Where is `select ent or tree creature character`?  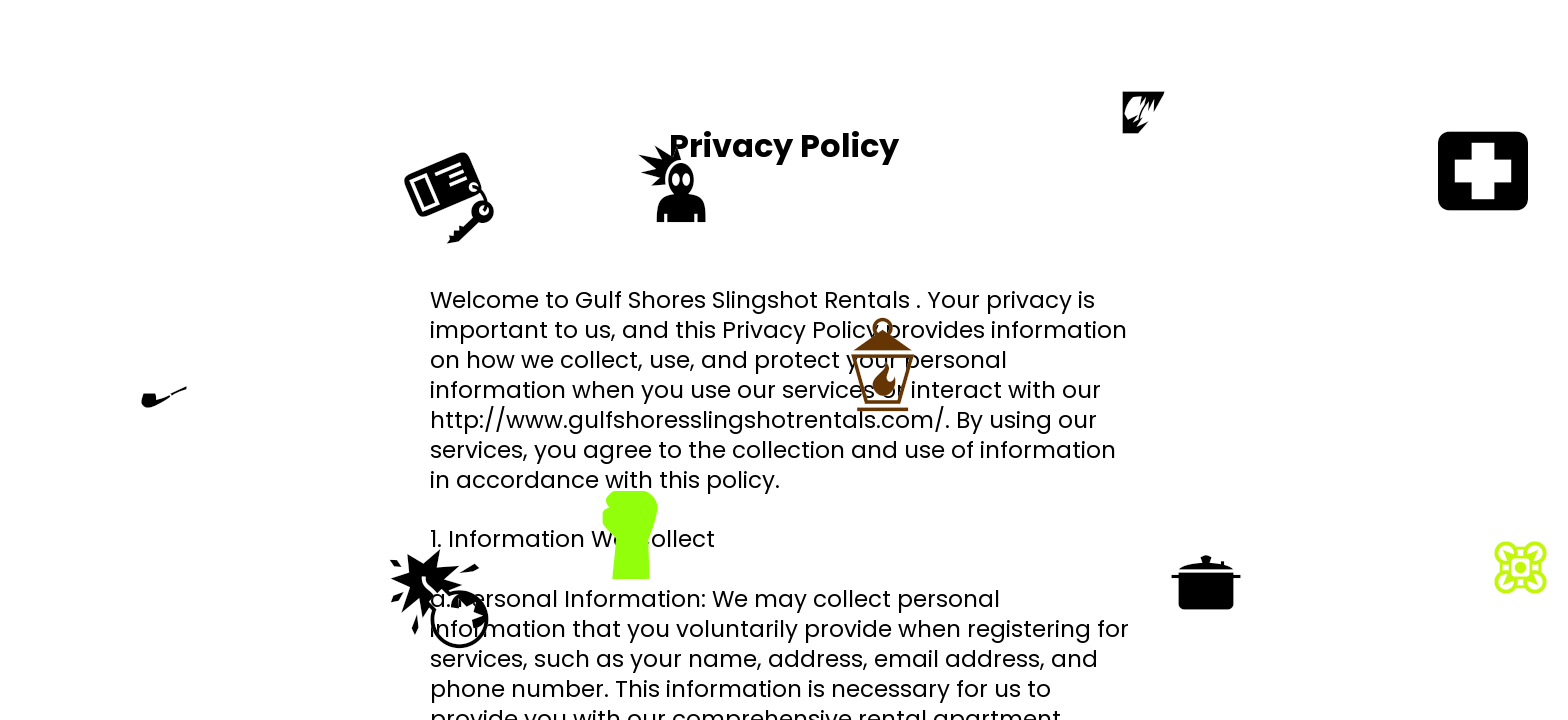 select ent or tree creature character is located at coordinates (1143, 112).